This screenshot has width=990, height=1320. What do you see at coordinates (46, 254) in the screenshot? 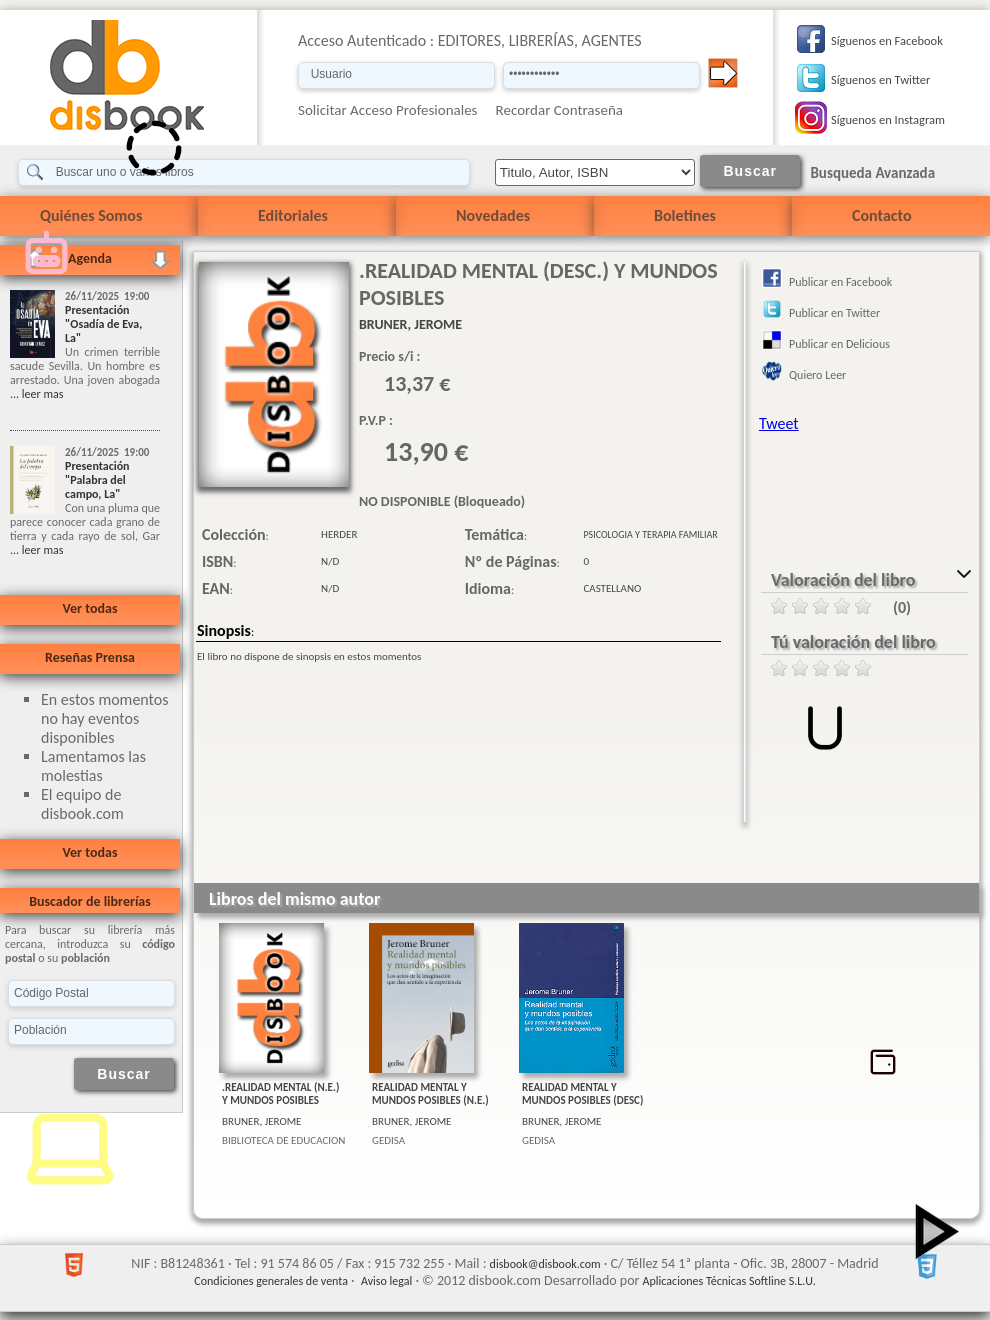
I see `access AI assistant or chatbot` at bounding box center [46, 254].